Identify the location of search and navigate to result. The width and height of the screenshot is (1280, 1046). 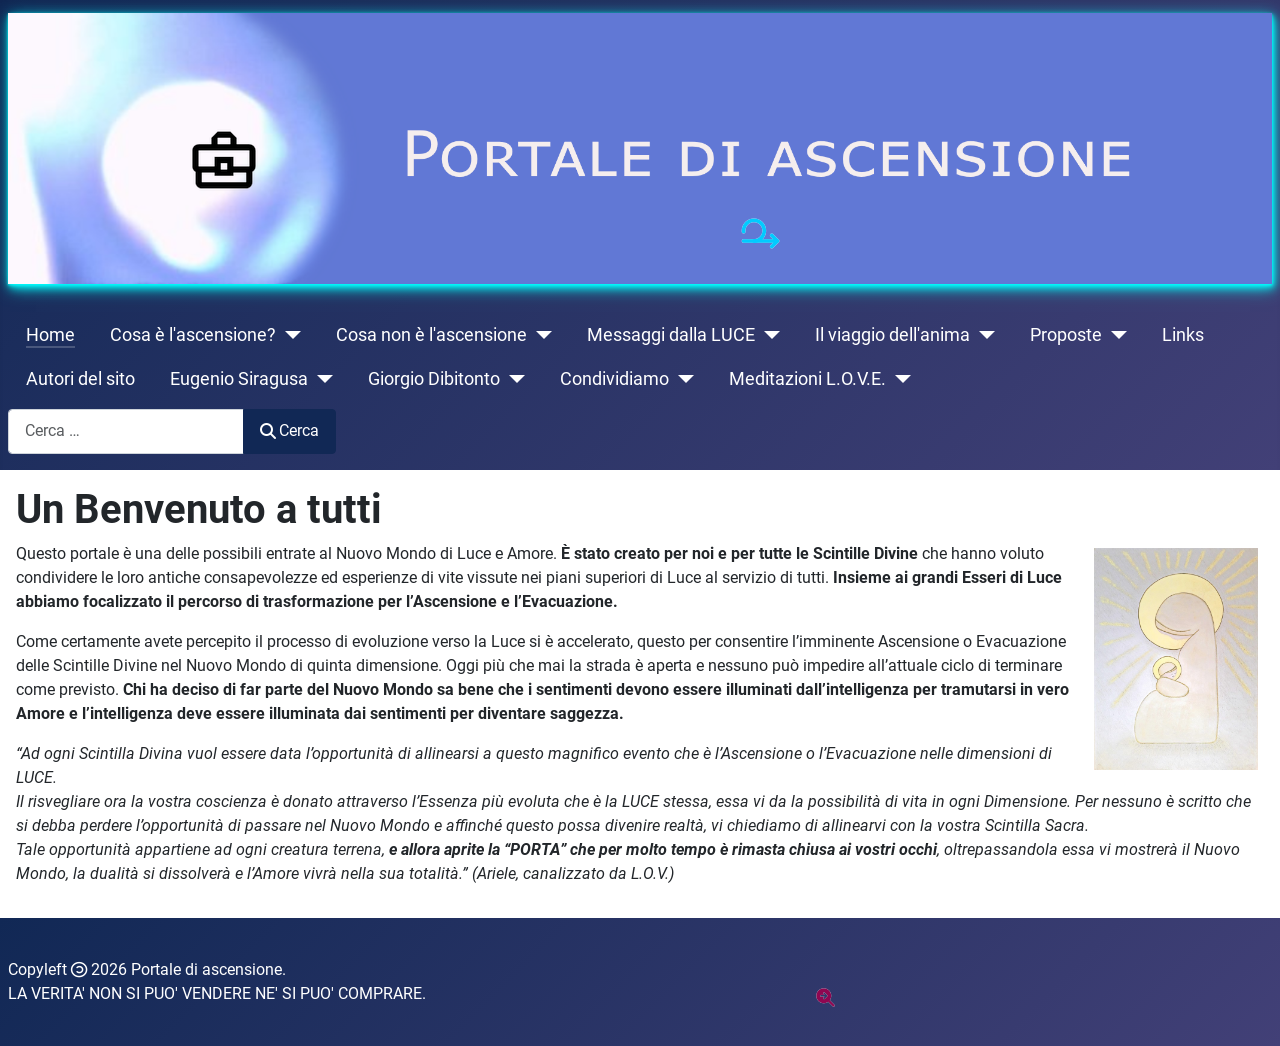
(825, 997).